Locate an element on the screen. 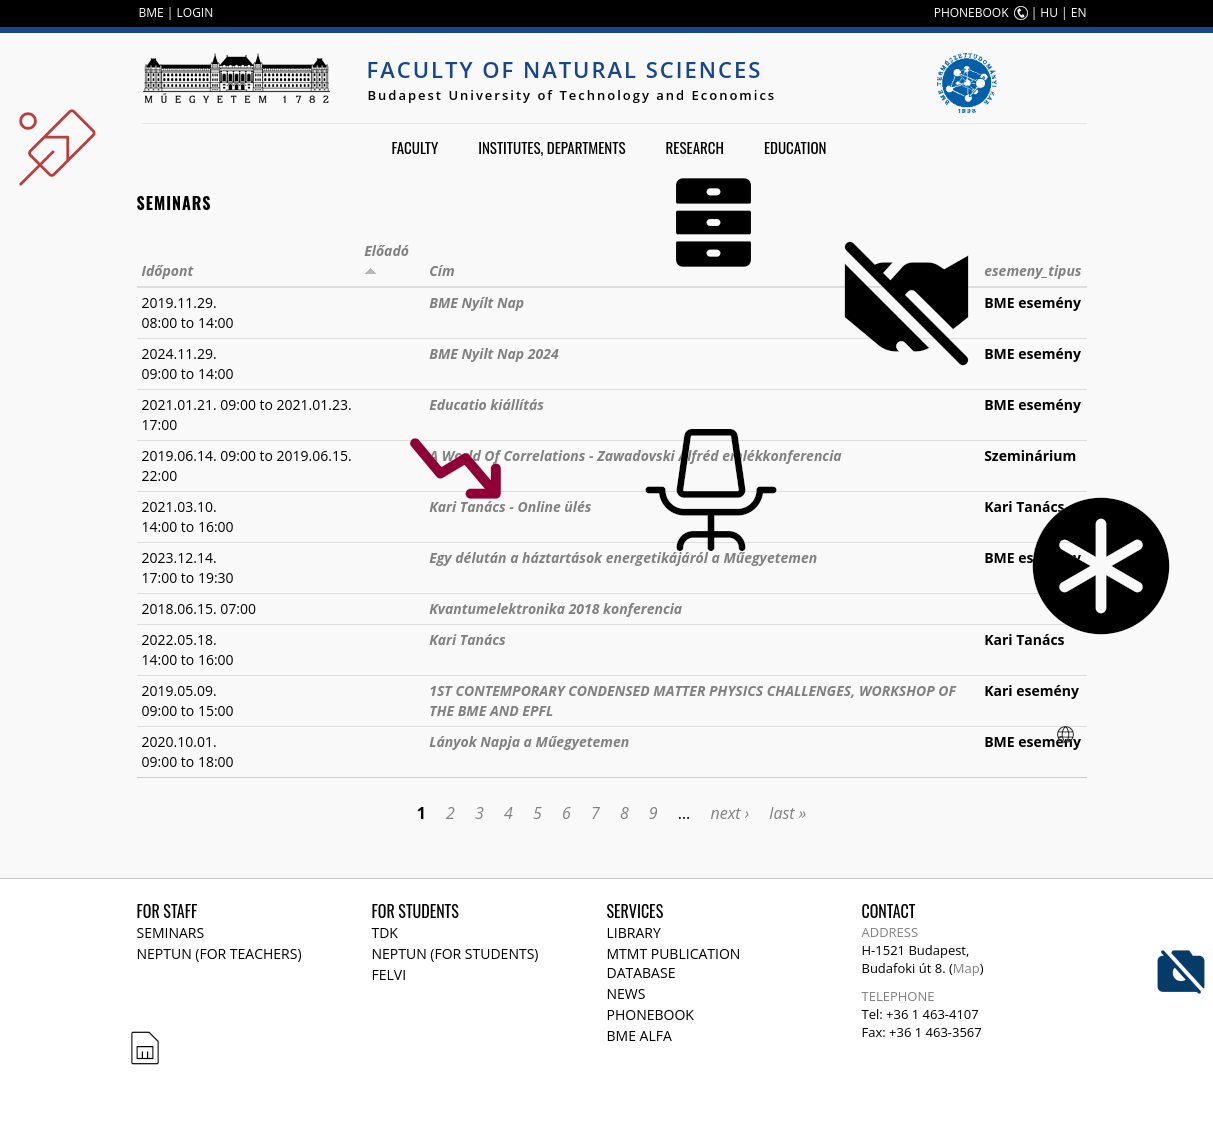  camera is disabled or turned off is located at coordinates (1181, 972).